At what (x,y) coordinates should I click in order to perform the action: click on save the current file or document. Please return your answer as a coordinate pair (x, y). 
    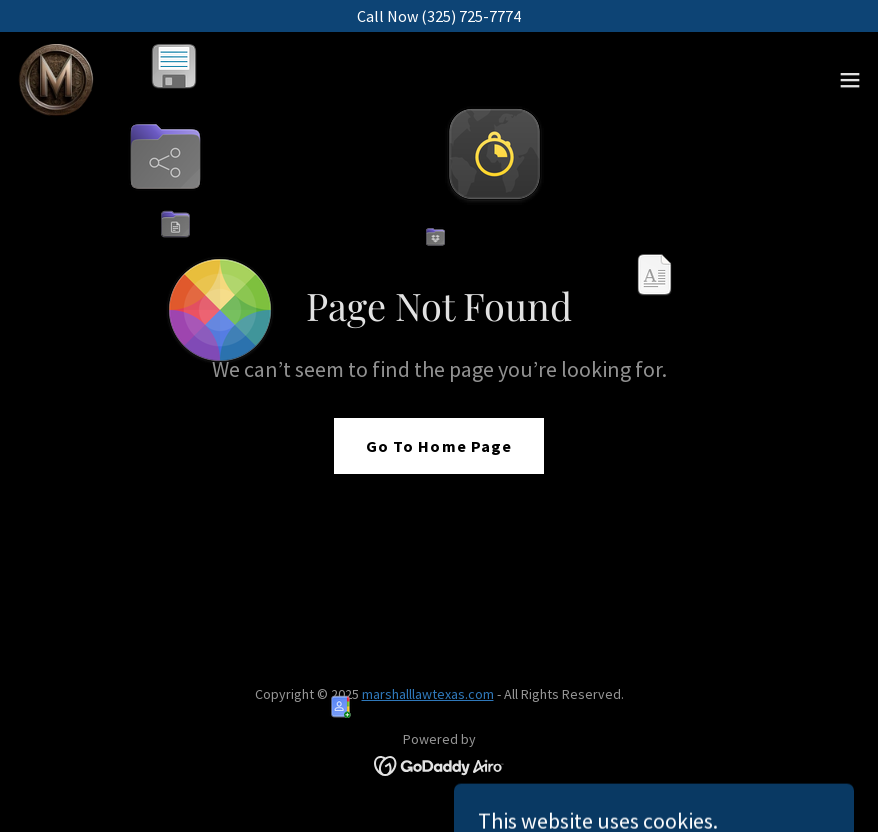
    Looking at the image, I should click on (174, 66).